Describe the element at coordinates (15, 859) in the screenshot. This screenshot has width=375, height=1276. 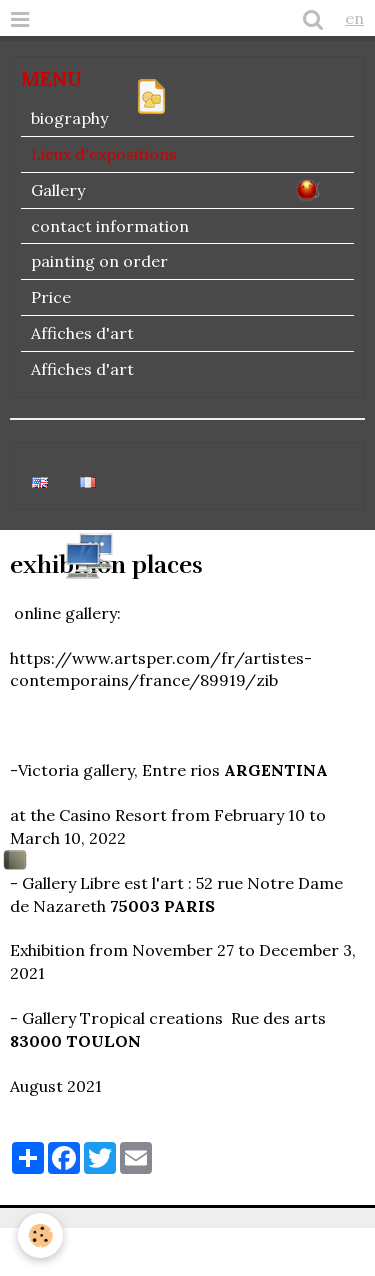
I see `access the desktop folder` at that location.